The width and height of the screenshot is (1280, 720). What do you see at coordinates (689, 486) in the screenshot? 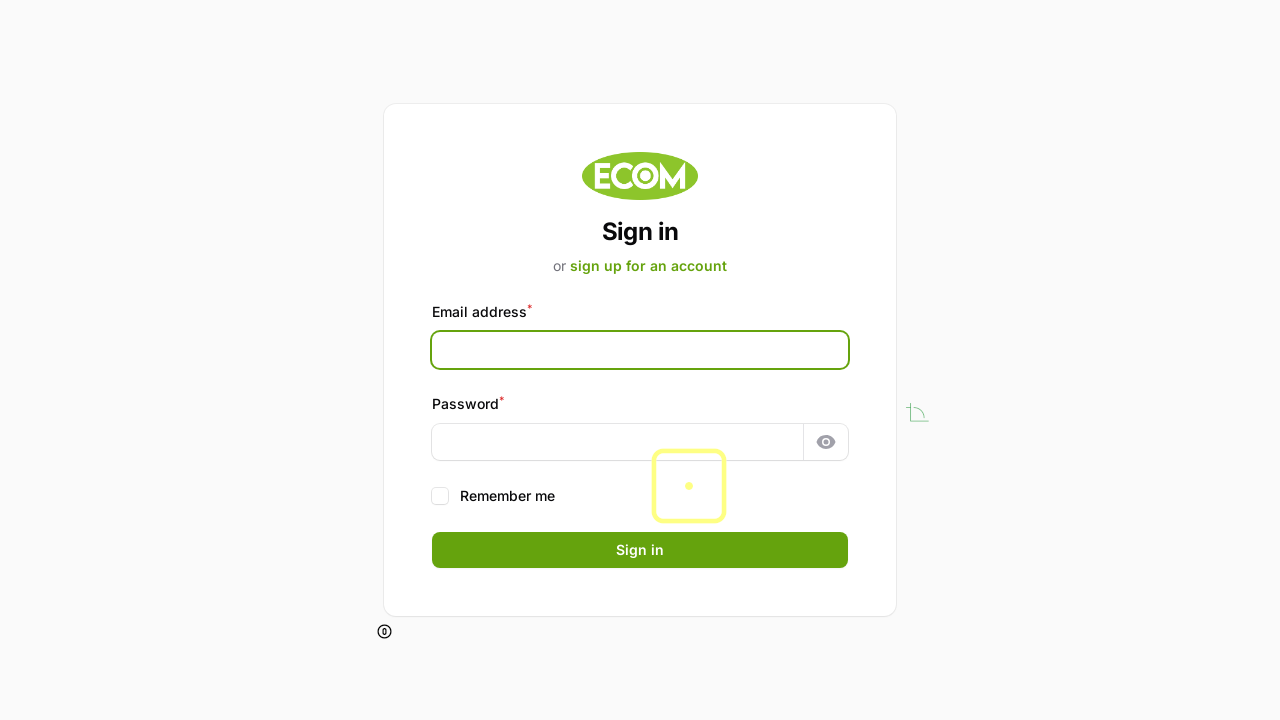
I see `indicates a roll result of one on a dice` at bounding box center [689, 486].